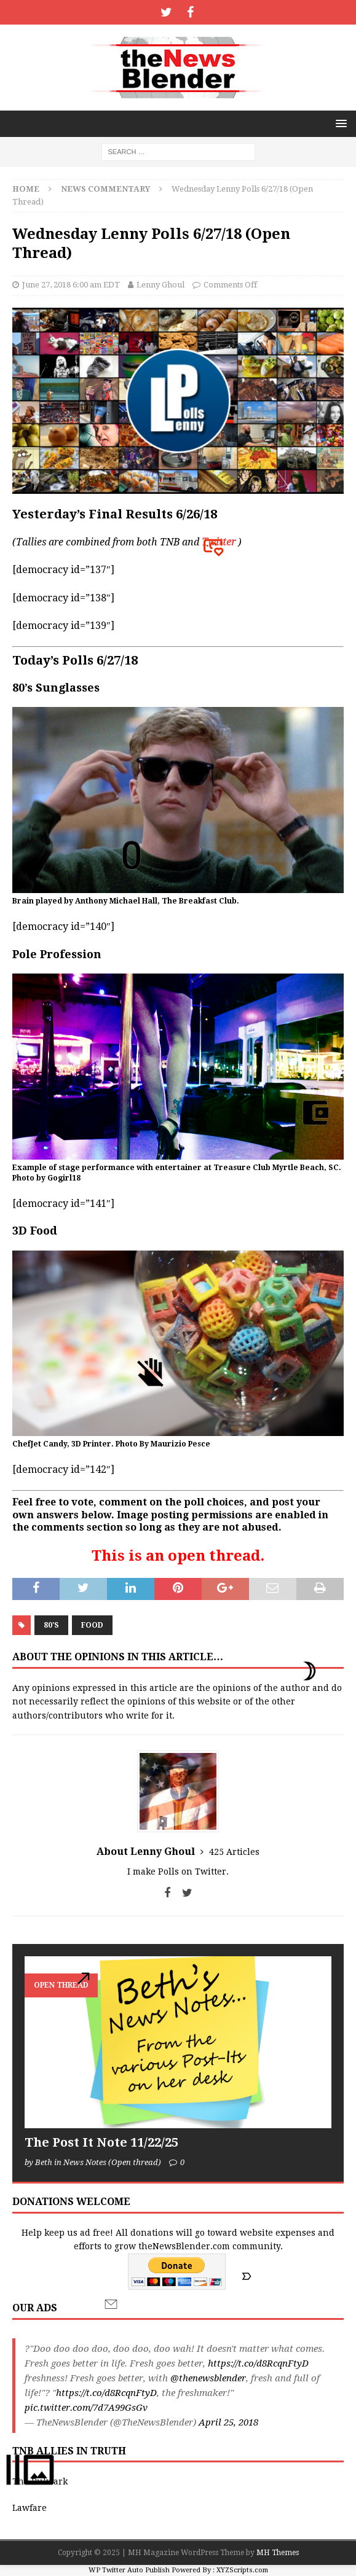 This screenshot has width=356, height=2576. I want to click on apply bold formatting to selected text, so click(129, 429).